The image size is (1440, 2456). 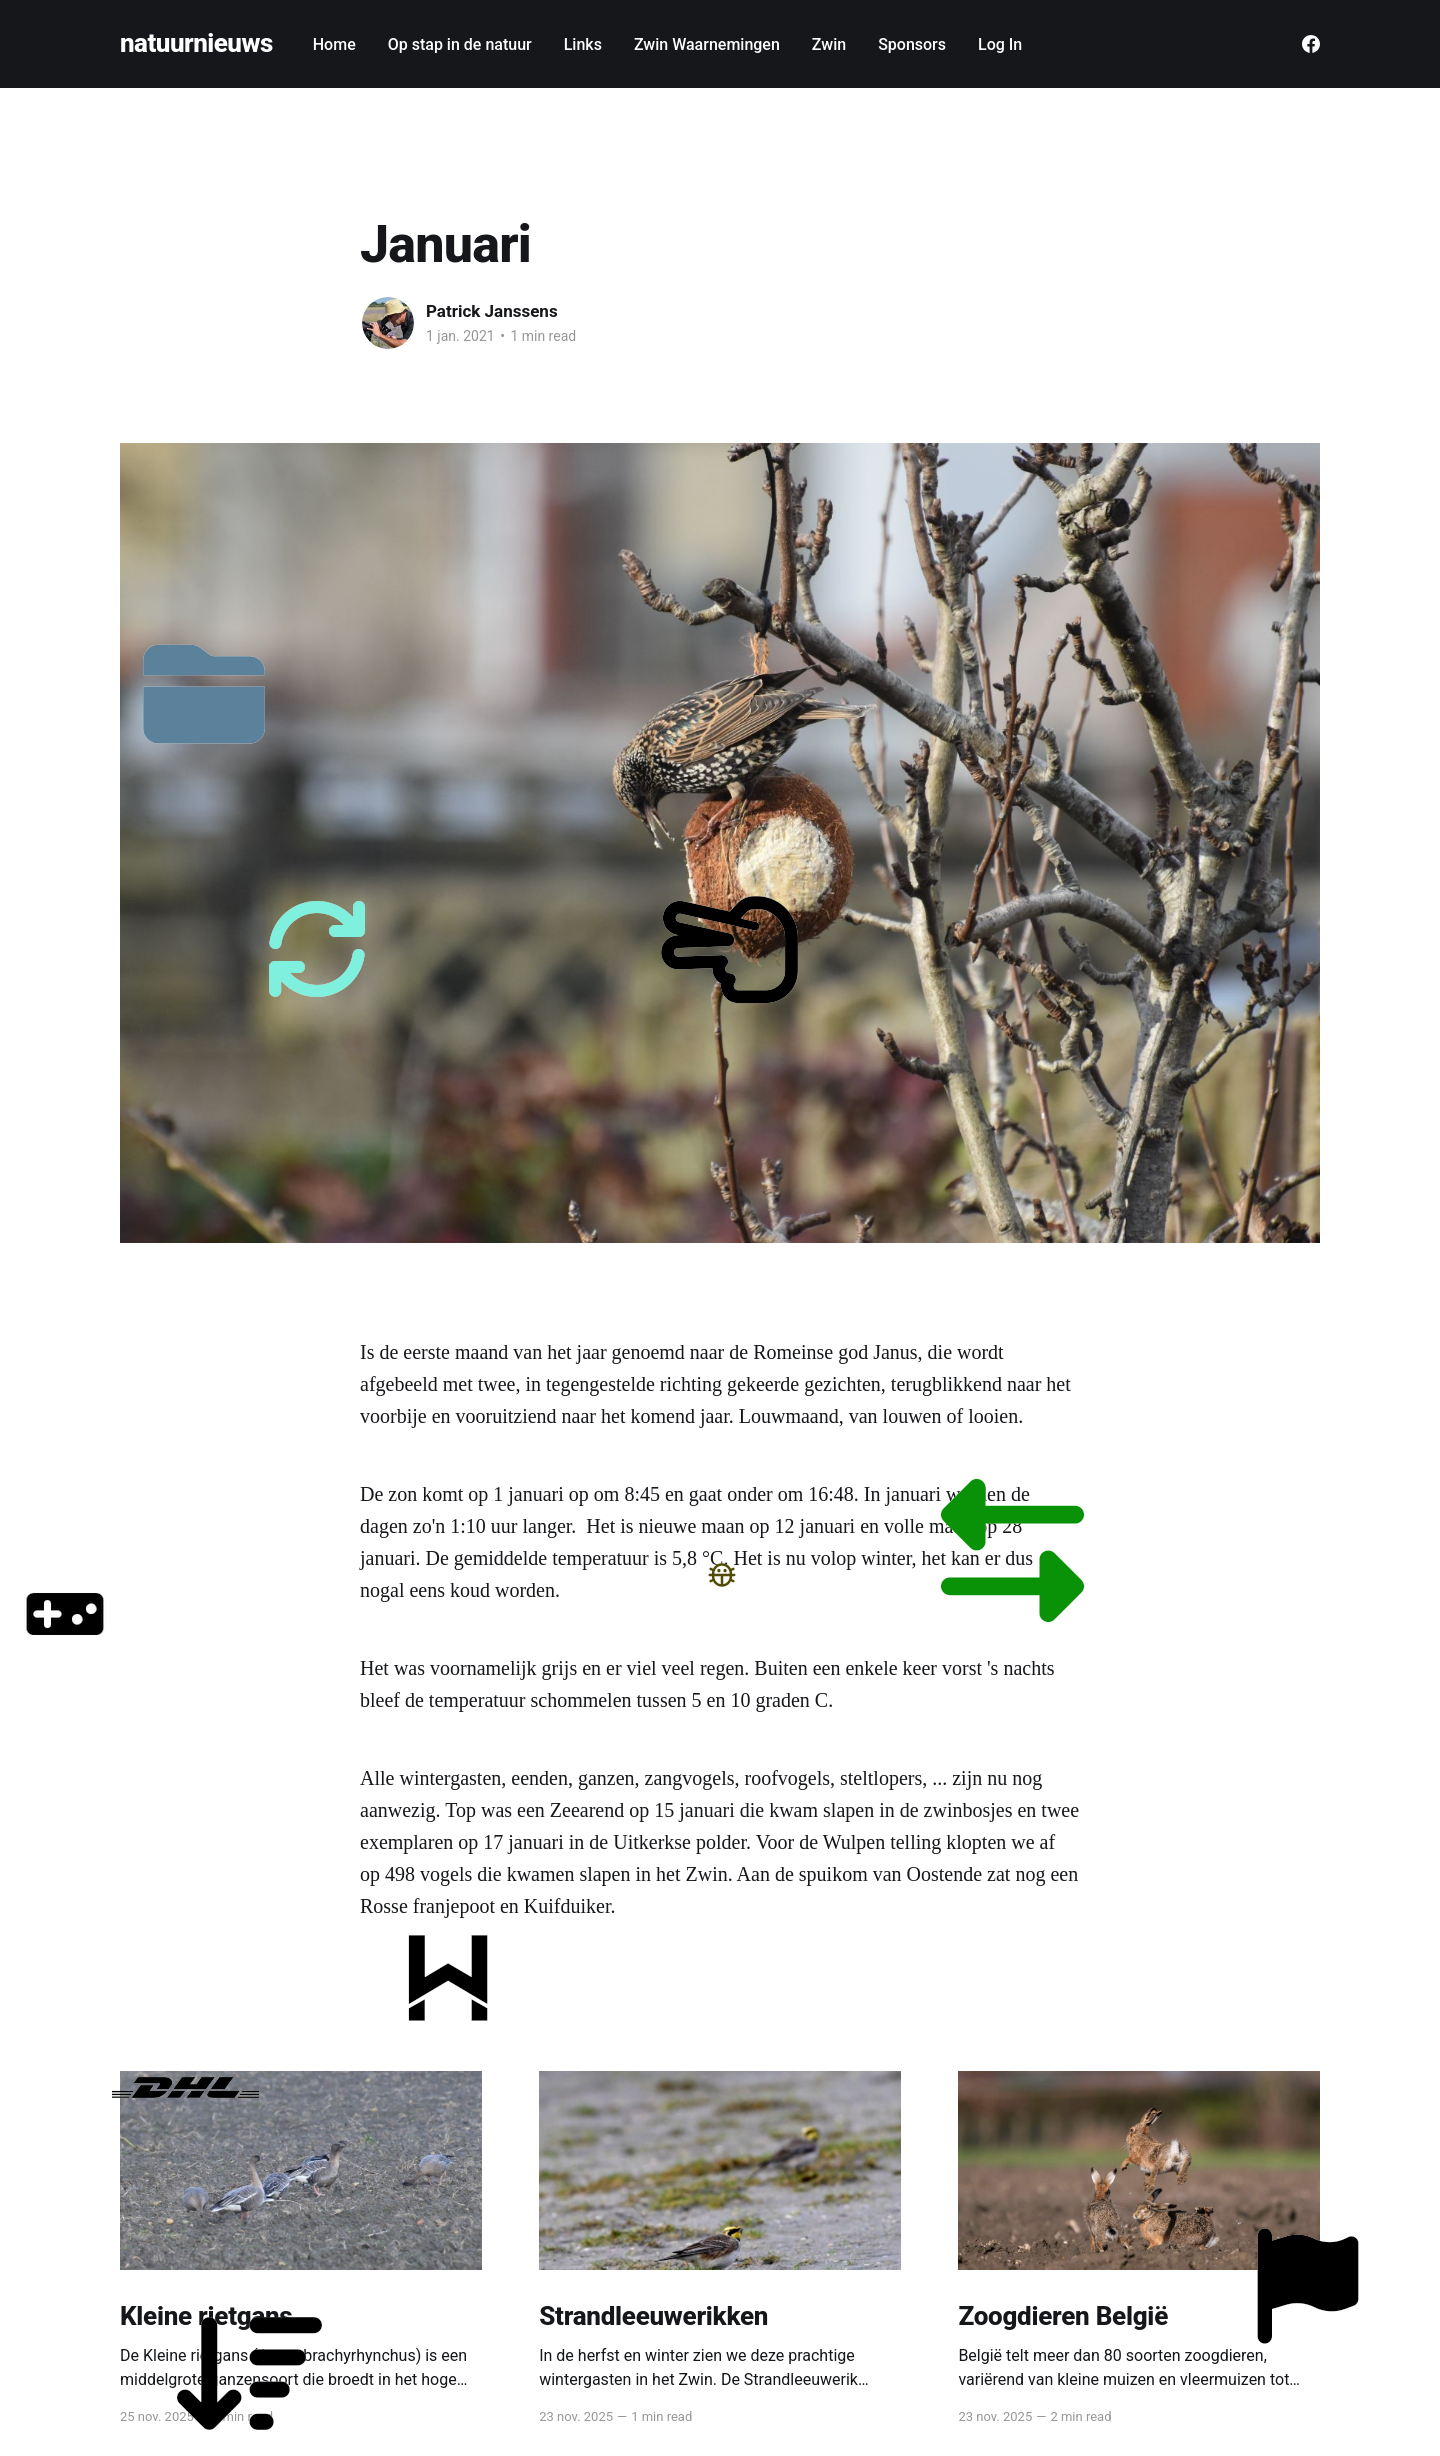 I want to click on DHL shipping and logistics services, so click(x=185, y=2087).